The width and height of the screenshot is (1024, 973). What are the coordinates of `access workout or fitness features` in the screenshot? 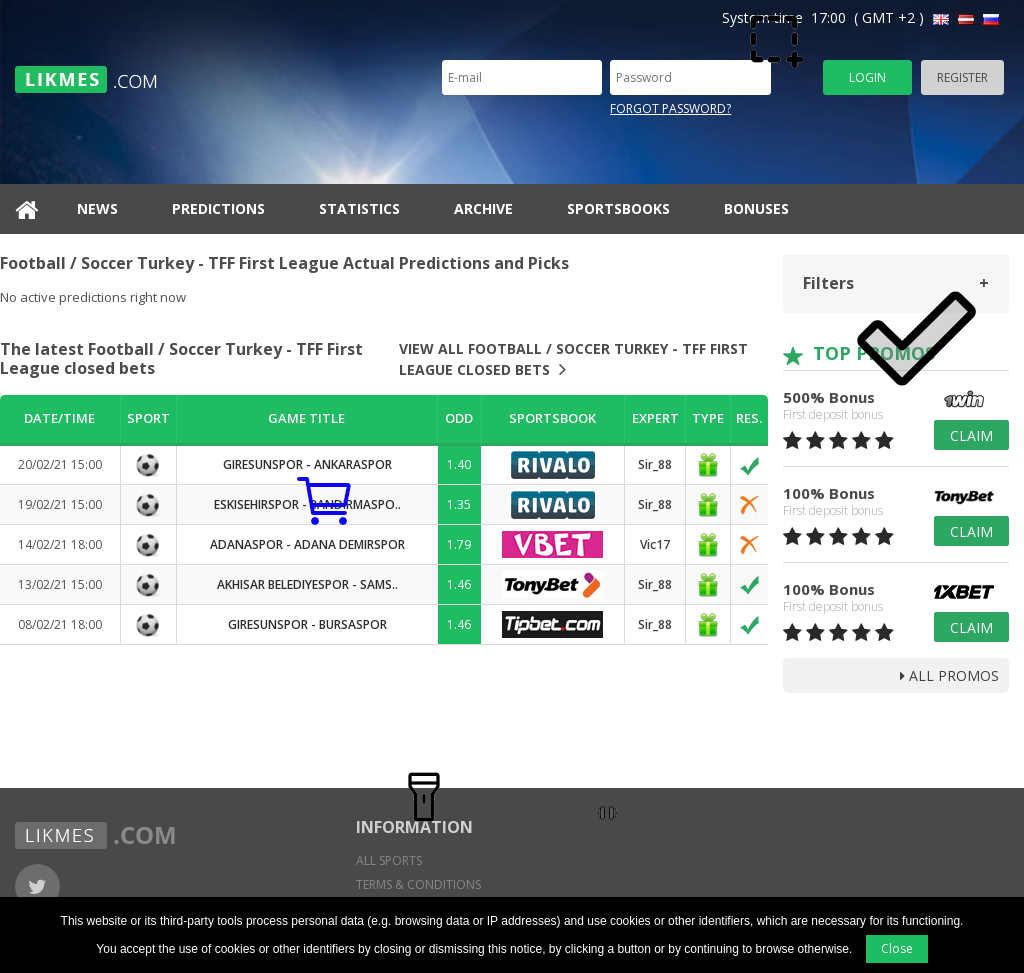 It's located at (607, 813).